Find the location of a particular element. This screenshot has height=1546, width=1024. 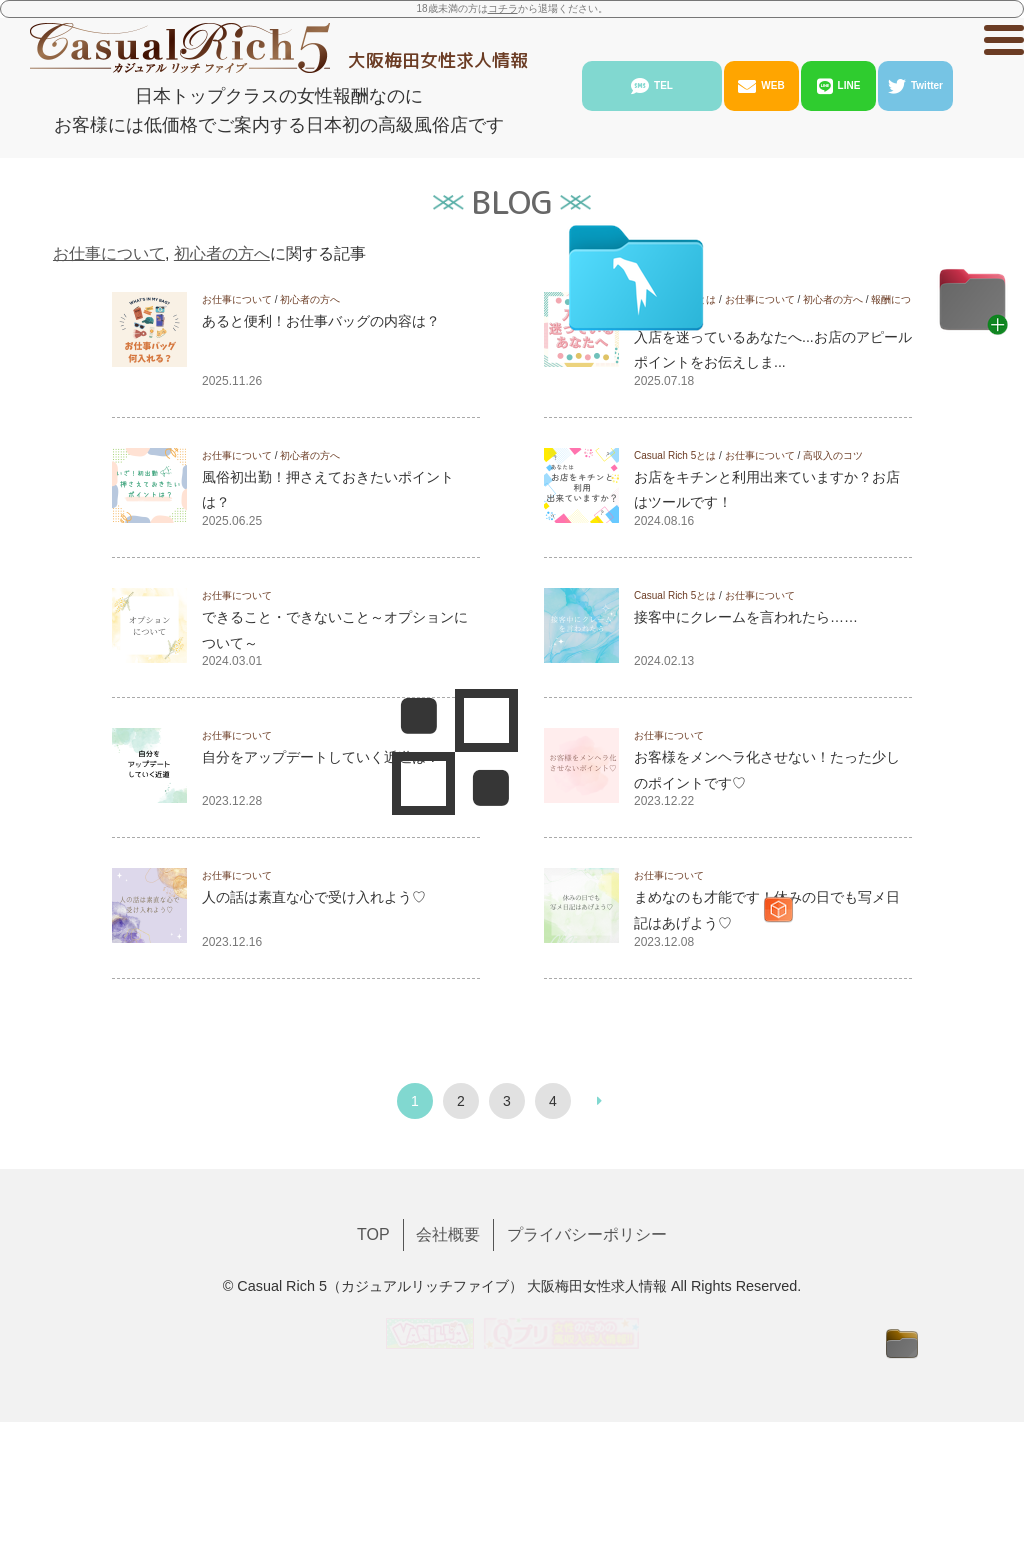

open parrot os system folder is located at coordinates (635, 281).